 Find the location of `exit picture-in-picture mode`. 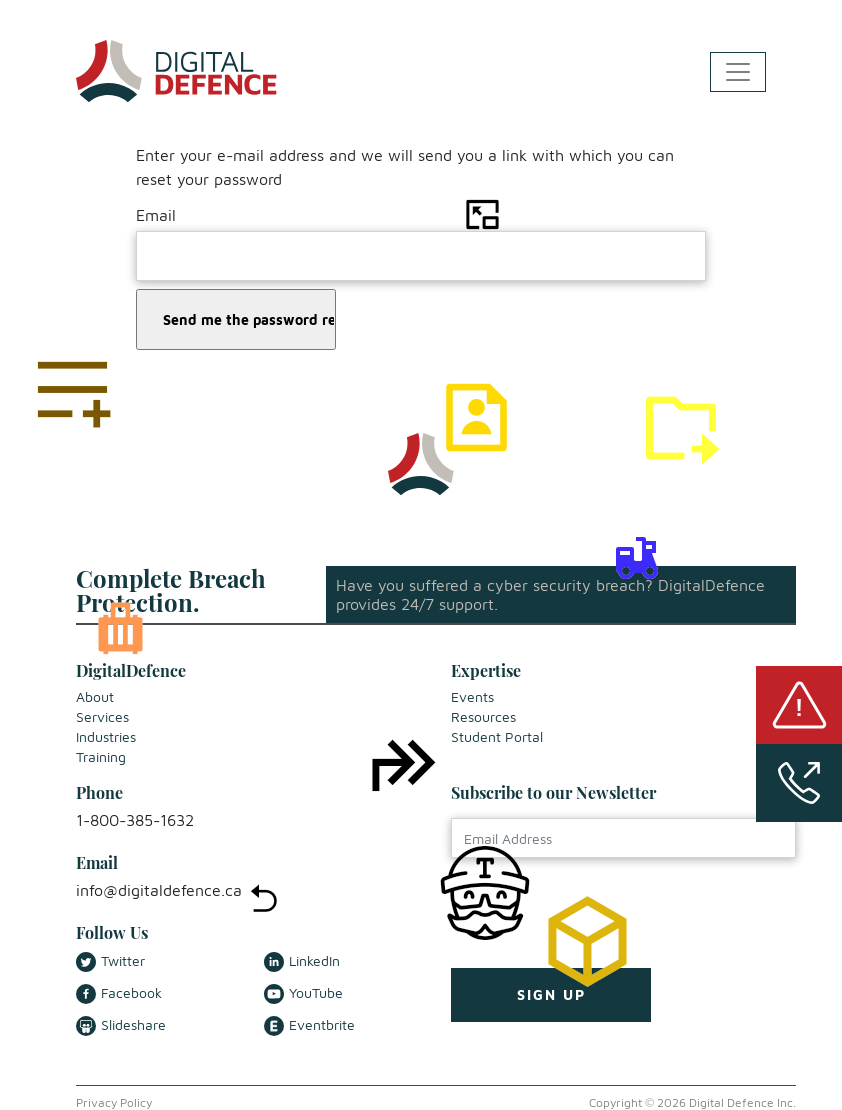

exit picture-in-picture mode is located at coordinates (482, 214).